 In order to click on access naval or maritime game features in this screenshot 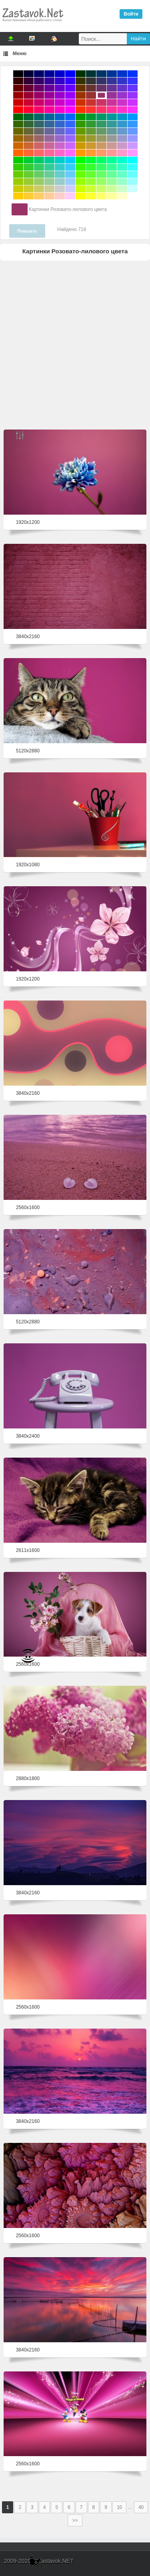, I will do `click(36, 2560)`.